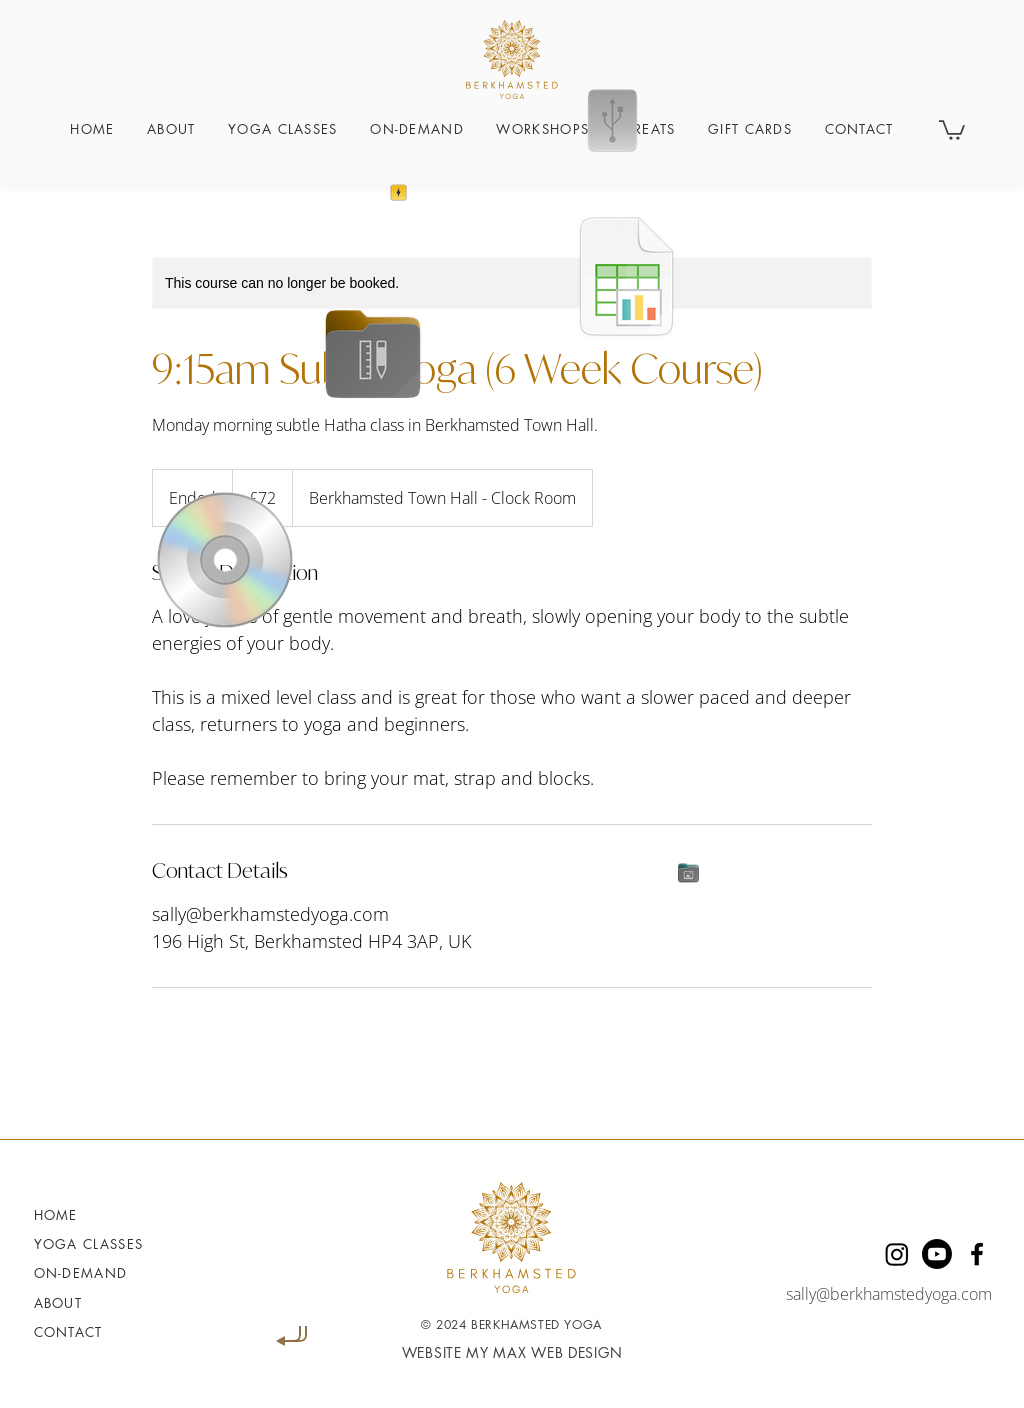  What do you see at coordinates (291, 1334) in the screenshot?
I see `reply to all recipients of an email` at bounding box center [291, 1334].